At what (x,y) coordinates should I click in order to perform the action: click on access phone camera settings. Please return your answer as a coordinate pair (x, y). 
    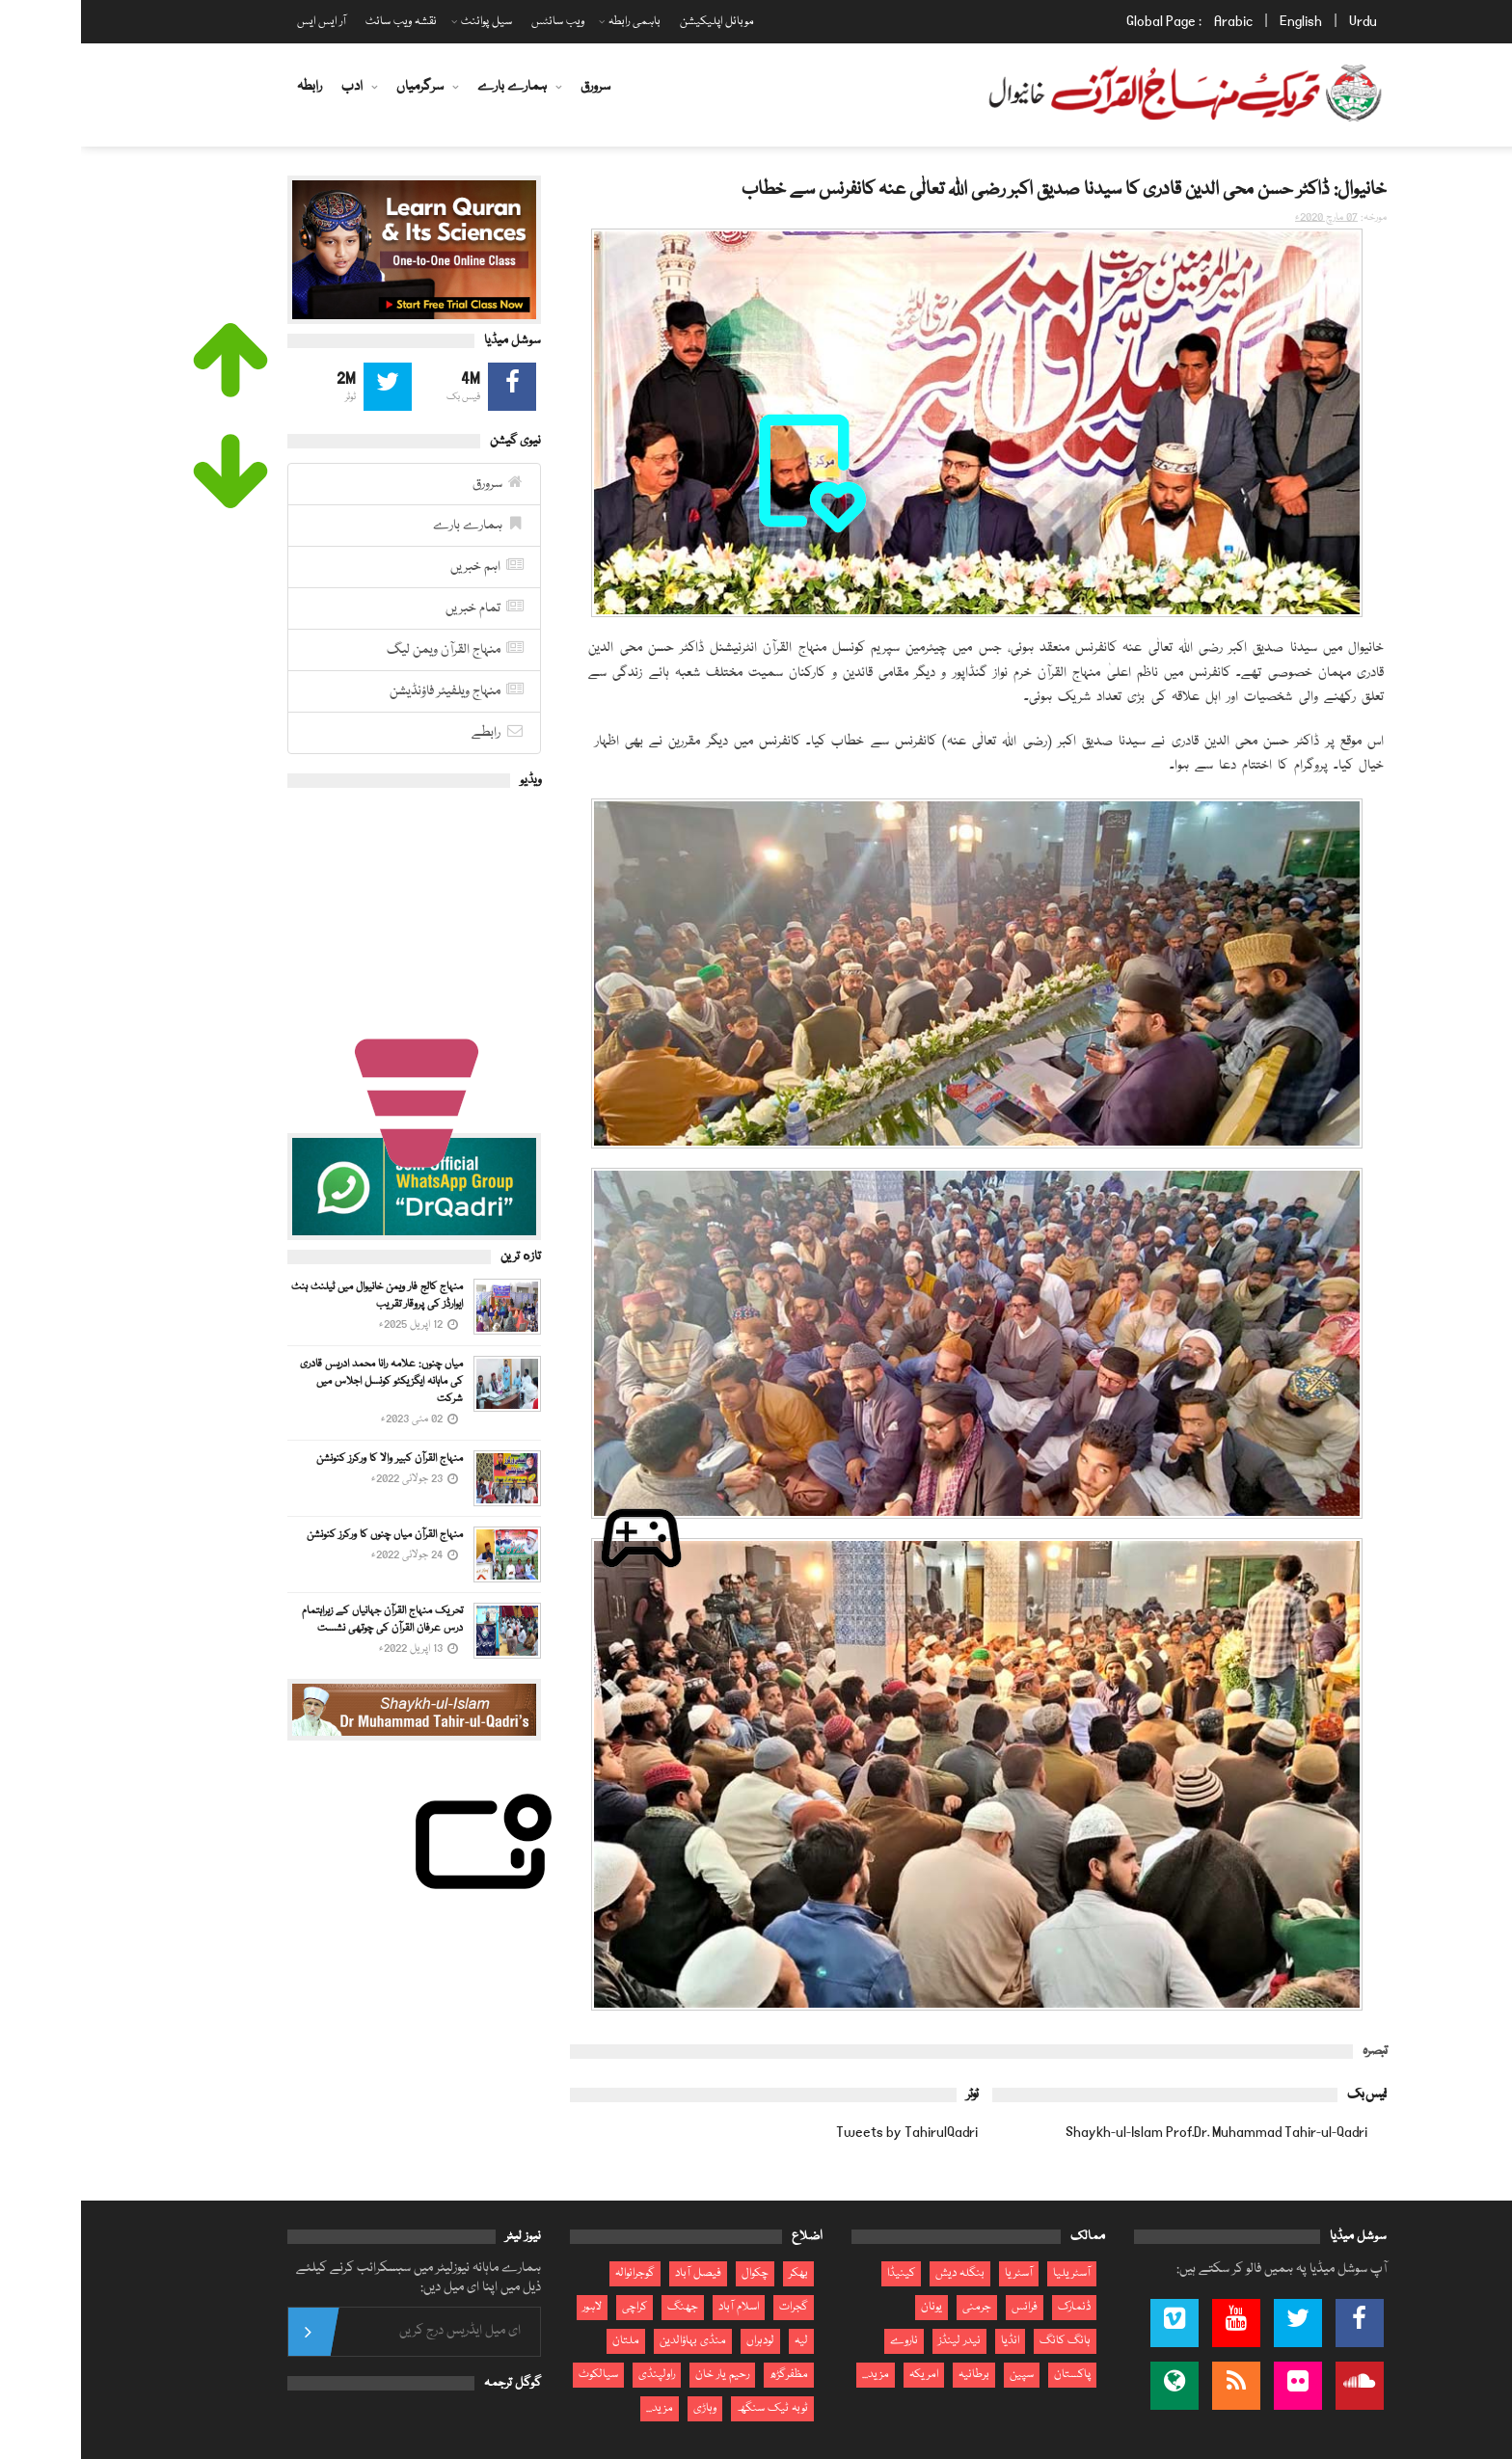
    Looking at the image, I should click on (483, 1841).